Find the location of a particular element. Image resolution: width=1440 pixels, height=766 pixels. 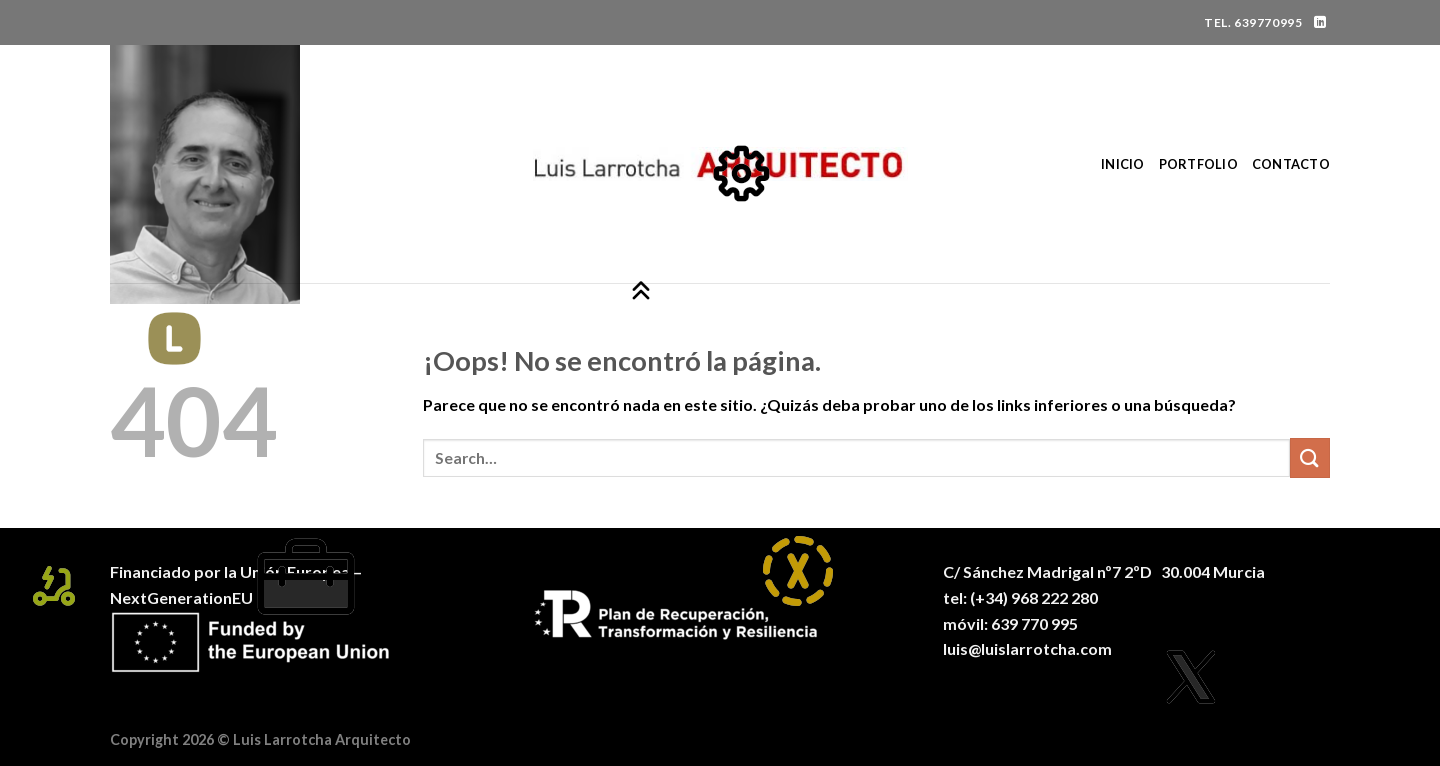

access tools and settings is located at coordinates (306, 580).